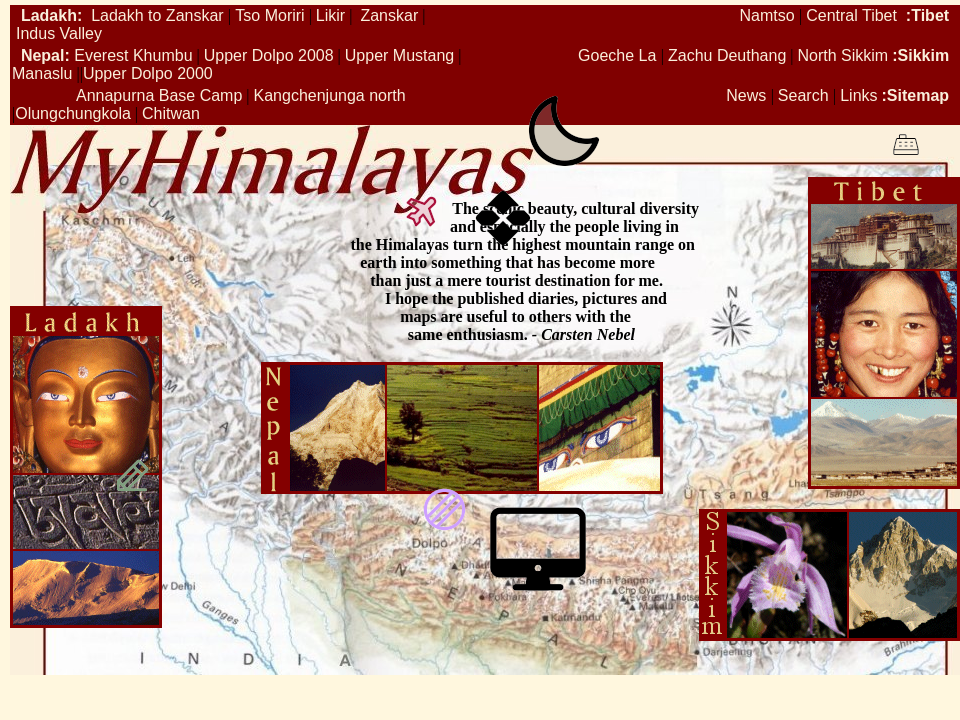 This screenshot has height=720, width=960. I want to click on pix instant payment system logo, so click(503, 218).